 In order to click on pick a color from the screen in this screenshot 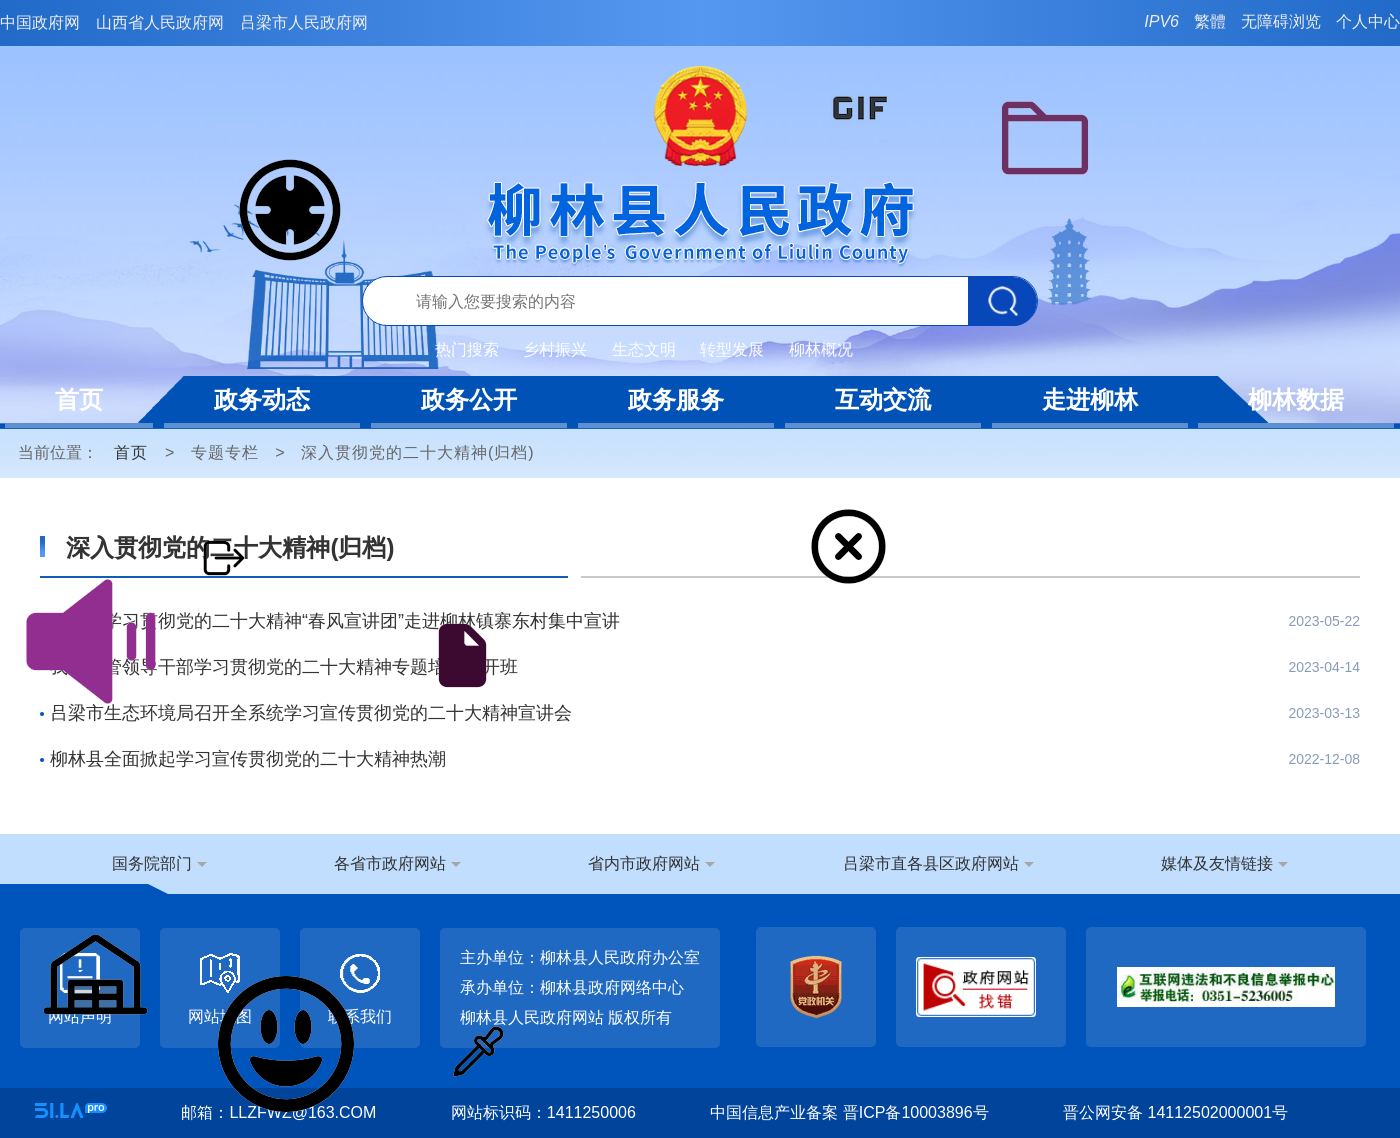, I will do `click(478, 1051)`.